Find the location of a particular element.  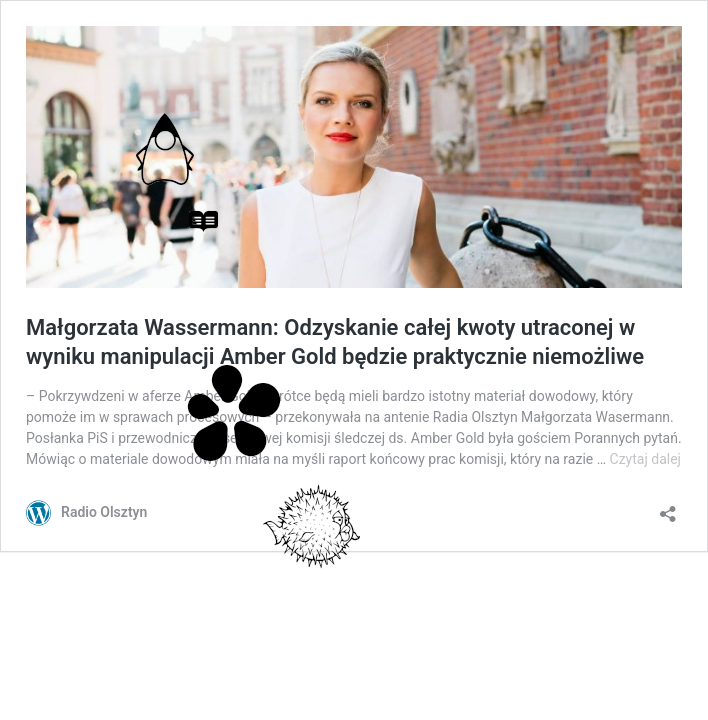

OpenBSD operating system logo is located at coordinates (311, 526).